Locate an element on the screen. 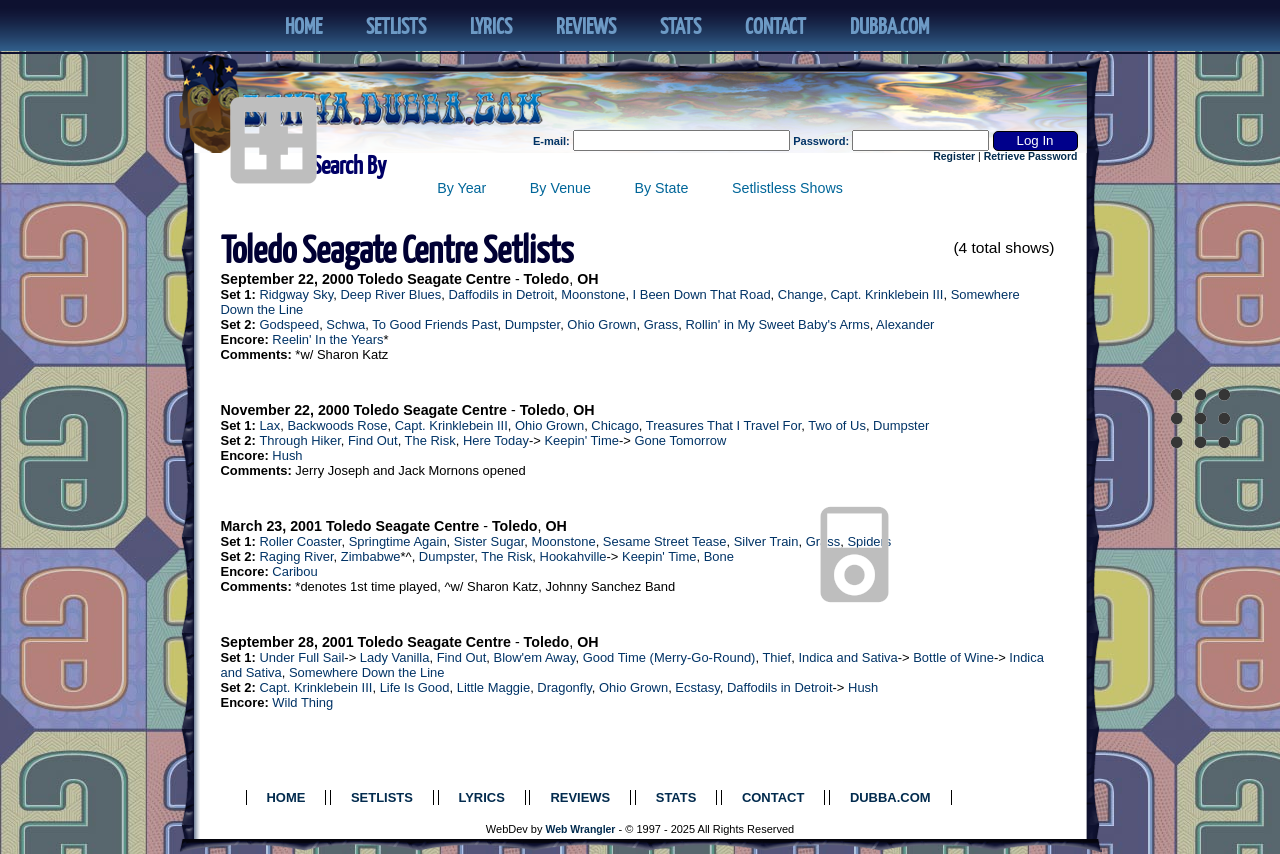  fit content to window is located at coordinates (273, 140).